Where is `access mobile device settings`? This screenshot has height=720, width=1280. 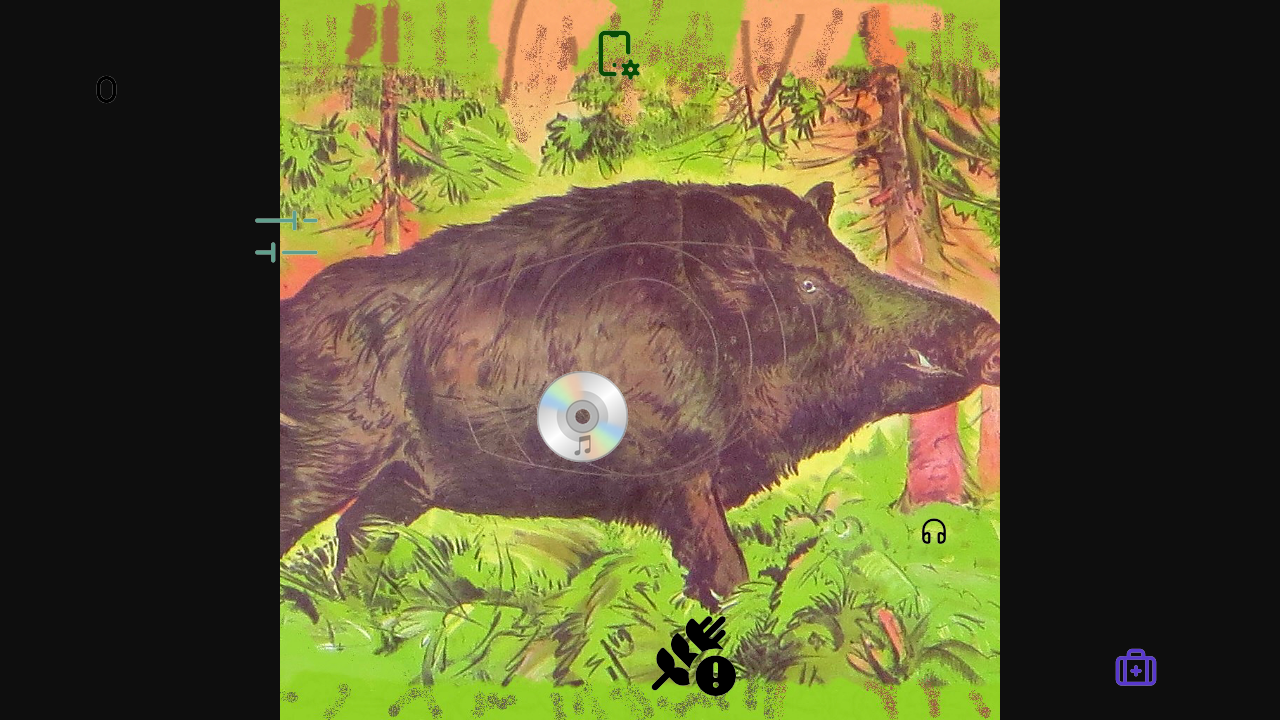 access mobile device settings is located at coordinates (614, 53).